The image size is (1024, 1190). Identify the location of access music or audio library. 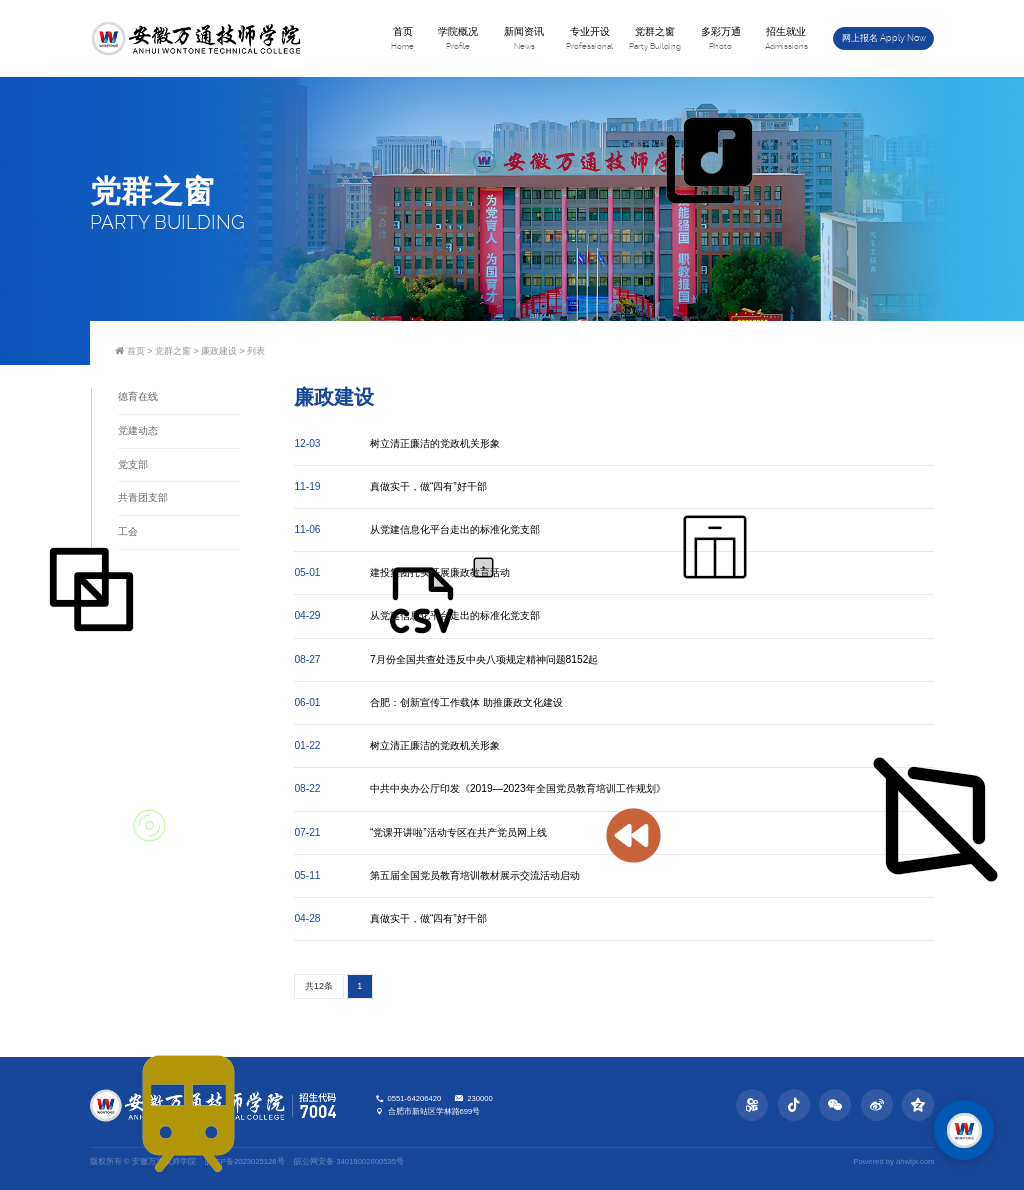
(149, 825).